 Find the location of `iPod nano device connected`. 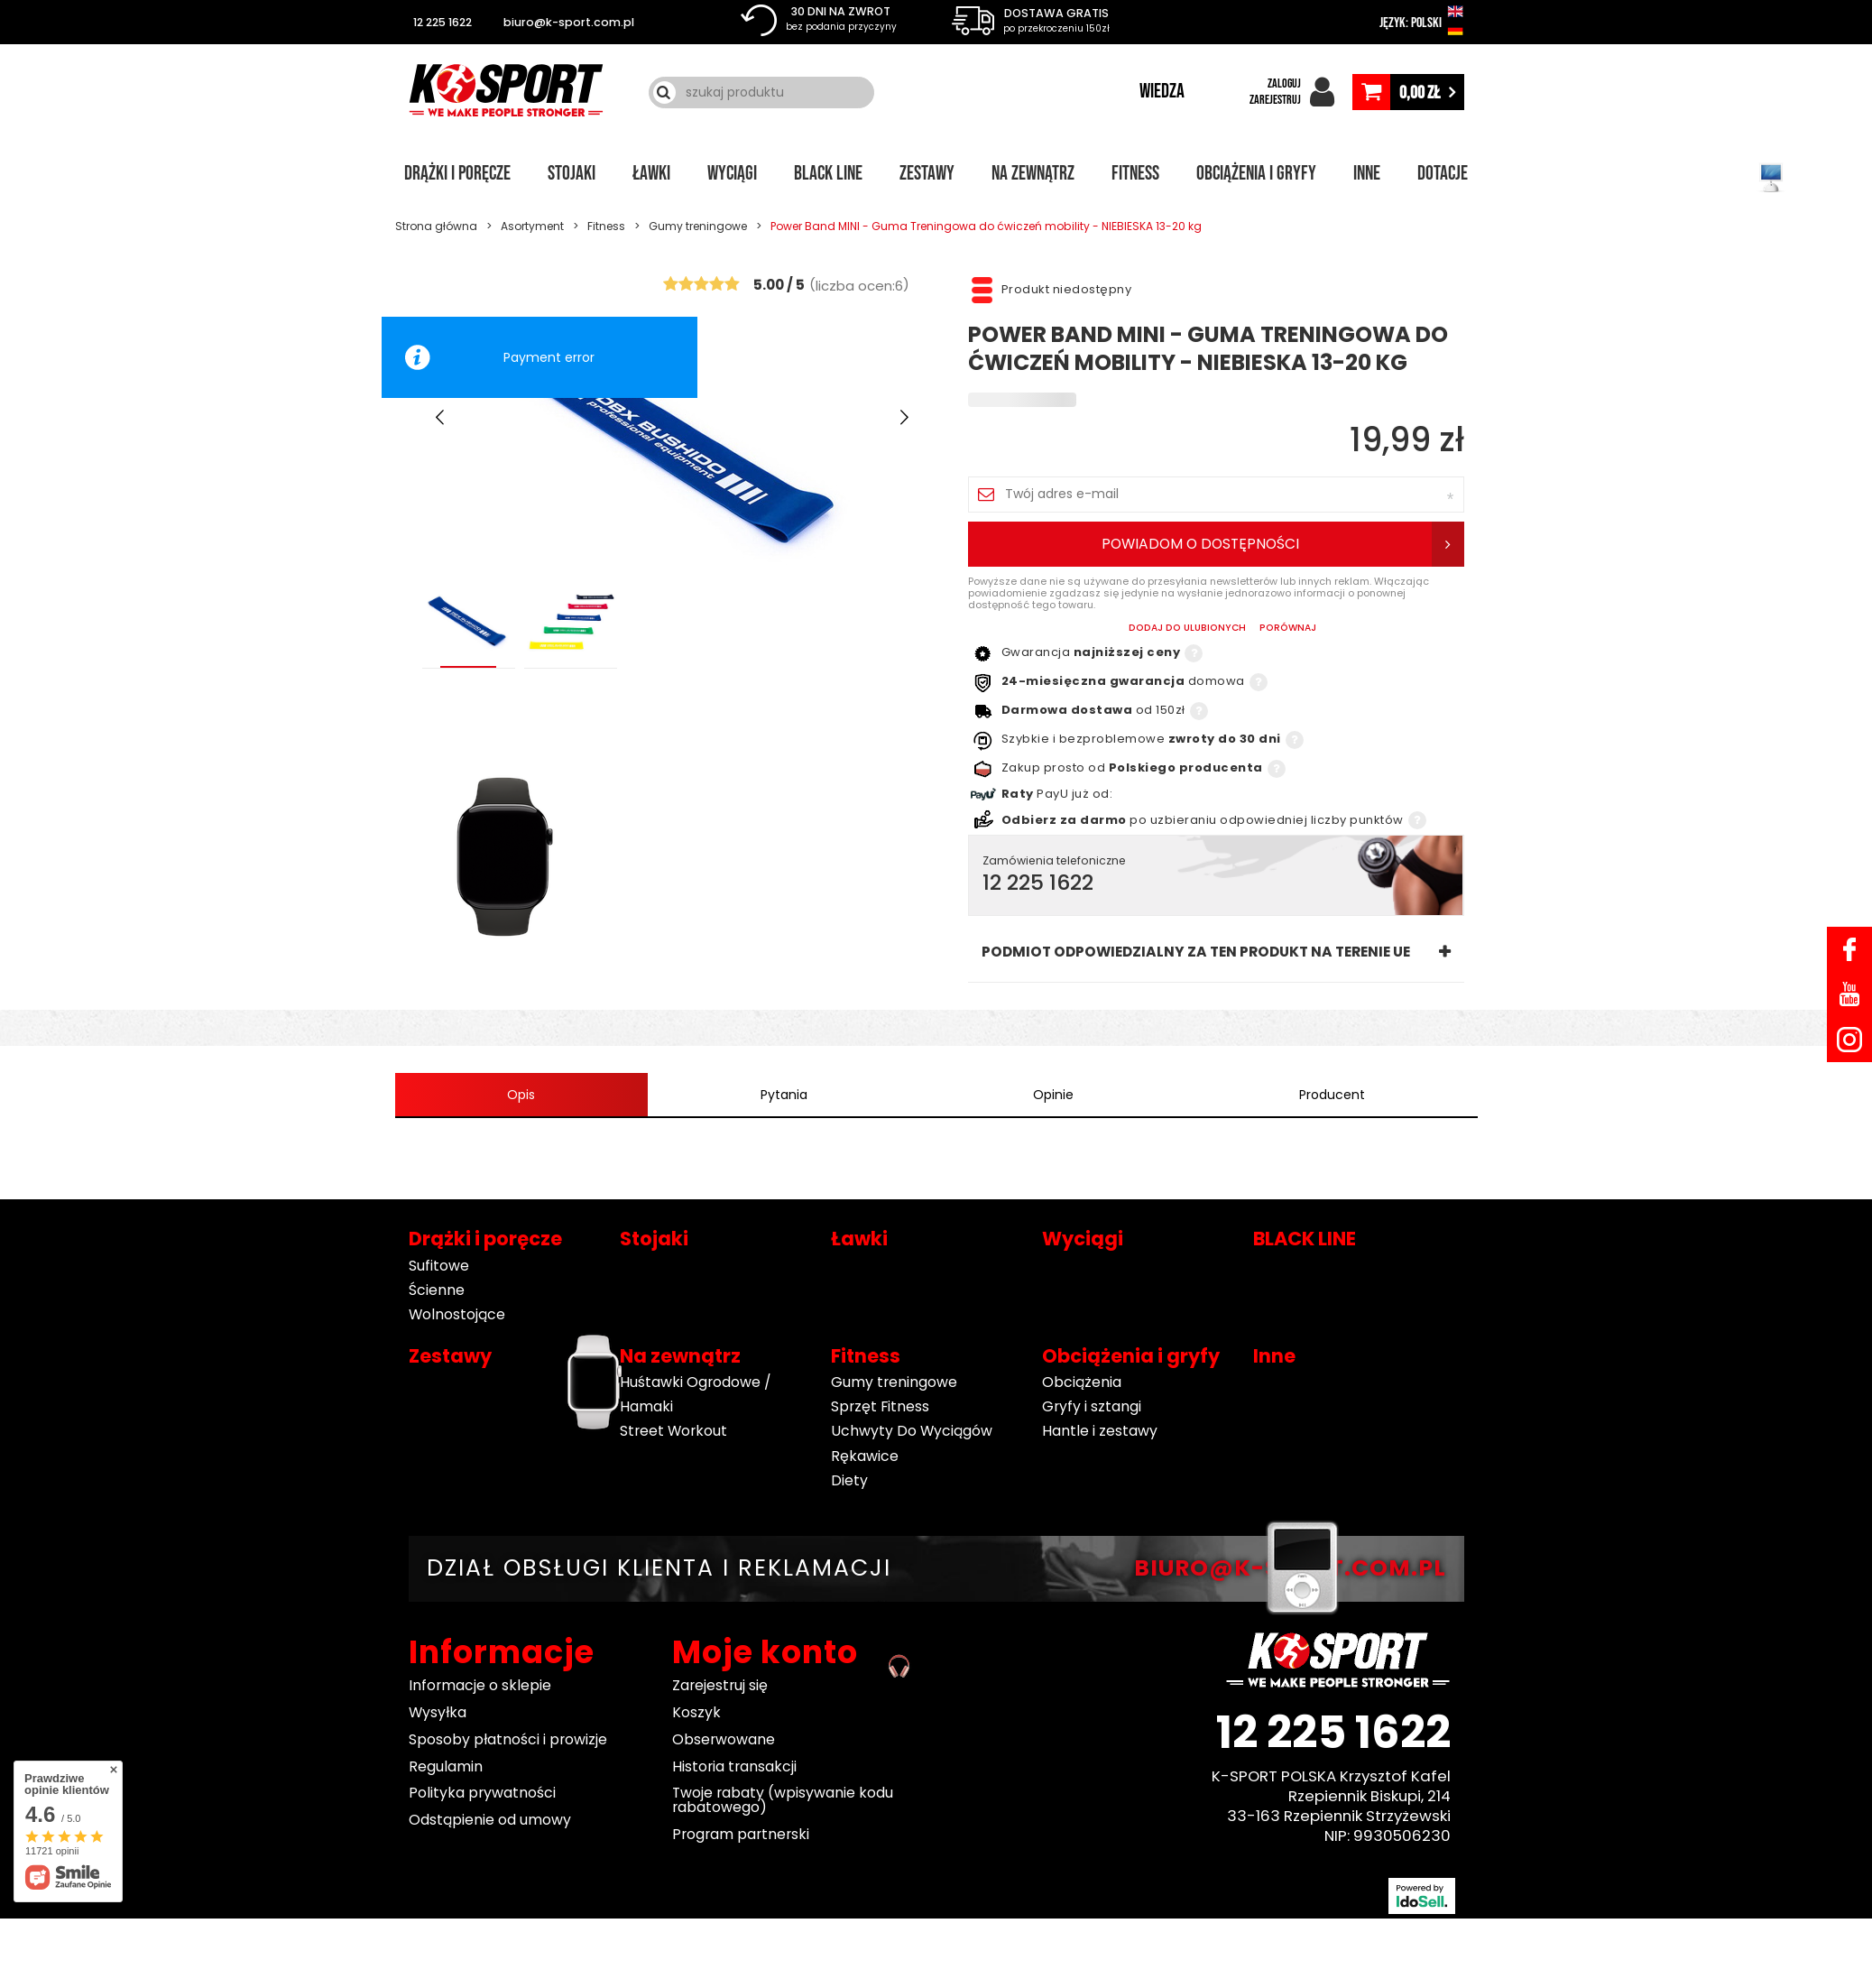

iPod nano device connected is located at coordinates (1302, 1546).